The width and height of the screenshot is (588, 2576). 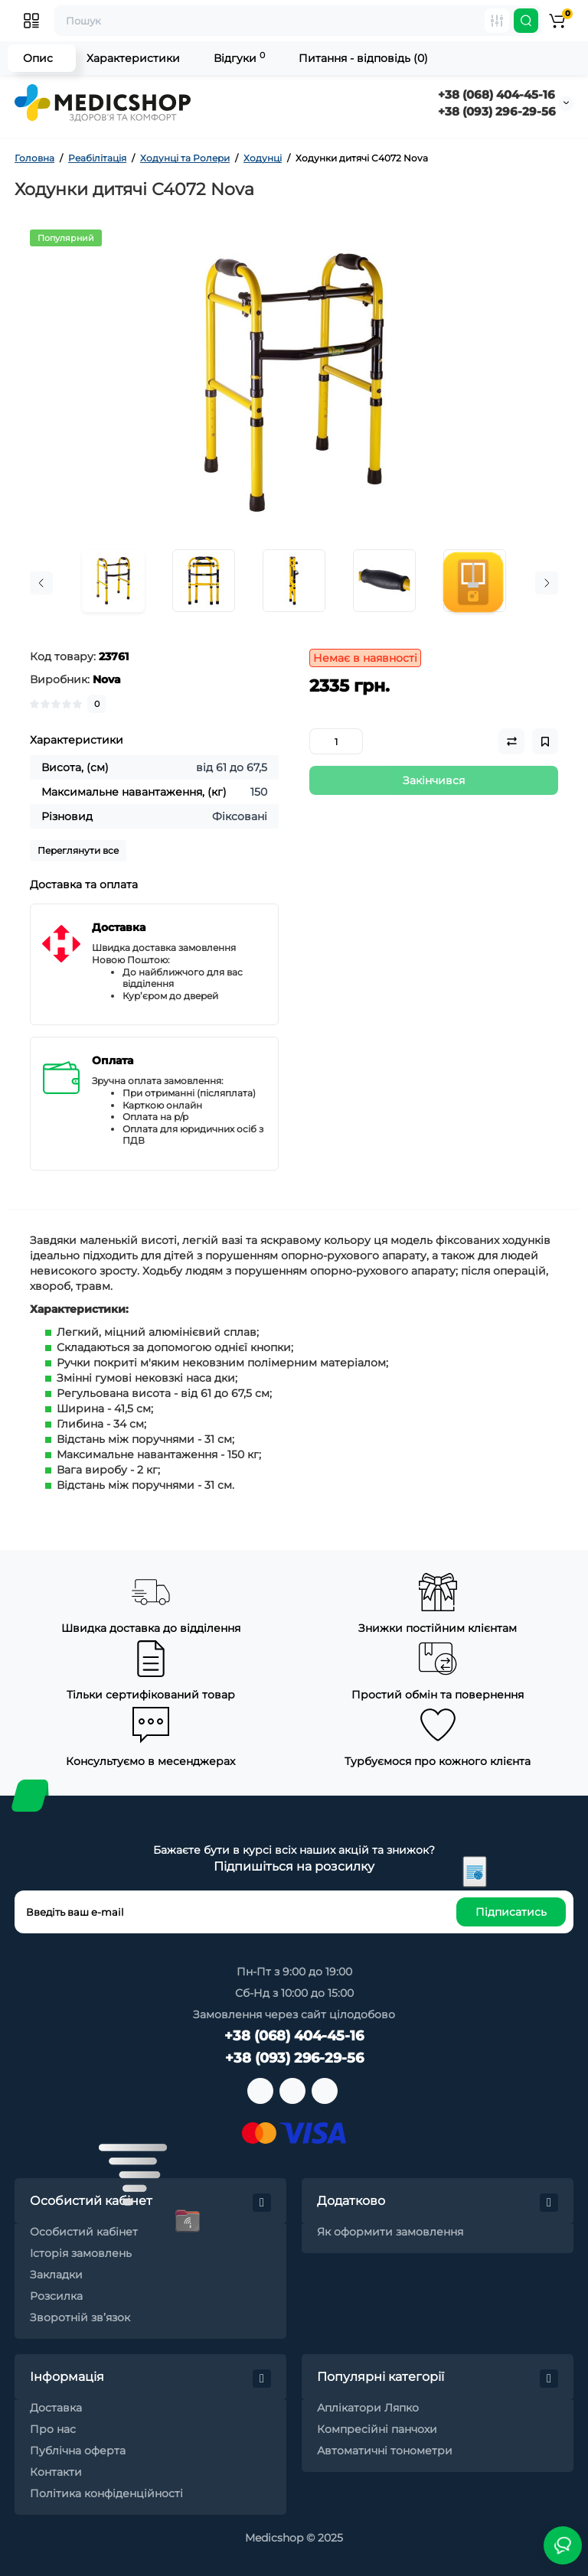 I want to click on indicates tornado or severe storm warning, so click(x=132, y=2174).